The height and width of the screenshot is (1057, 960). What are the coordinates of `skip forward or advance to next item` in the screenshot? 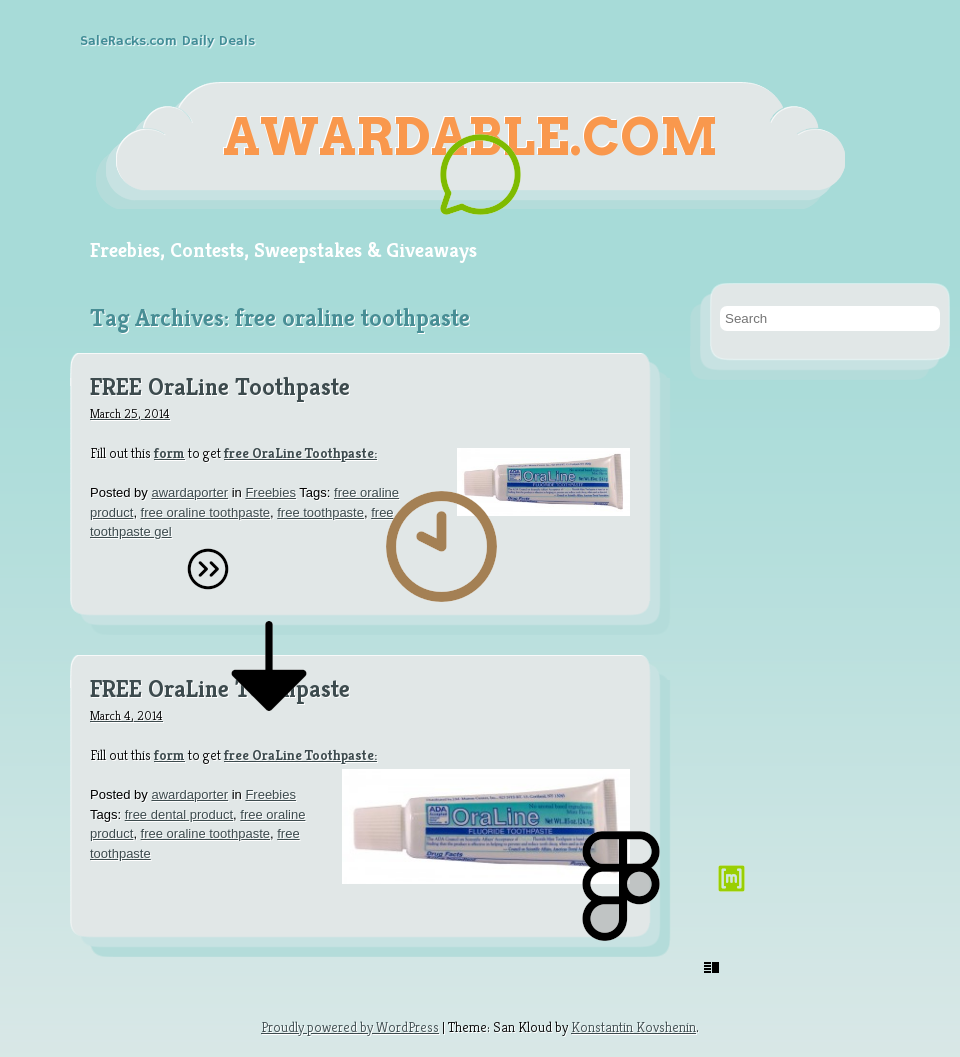 It's located at (208, 569).